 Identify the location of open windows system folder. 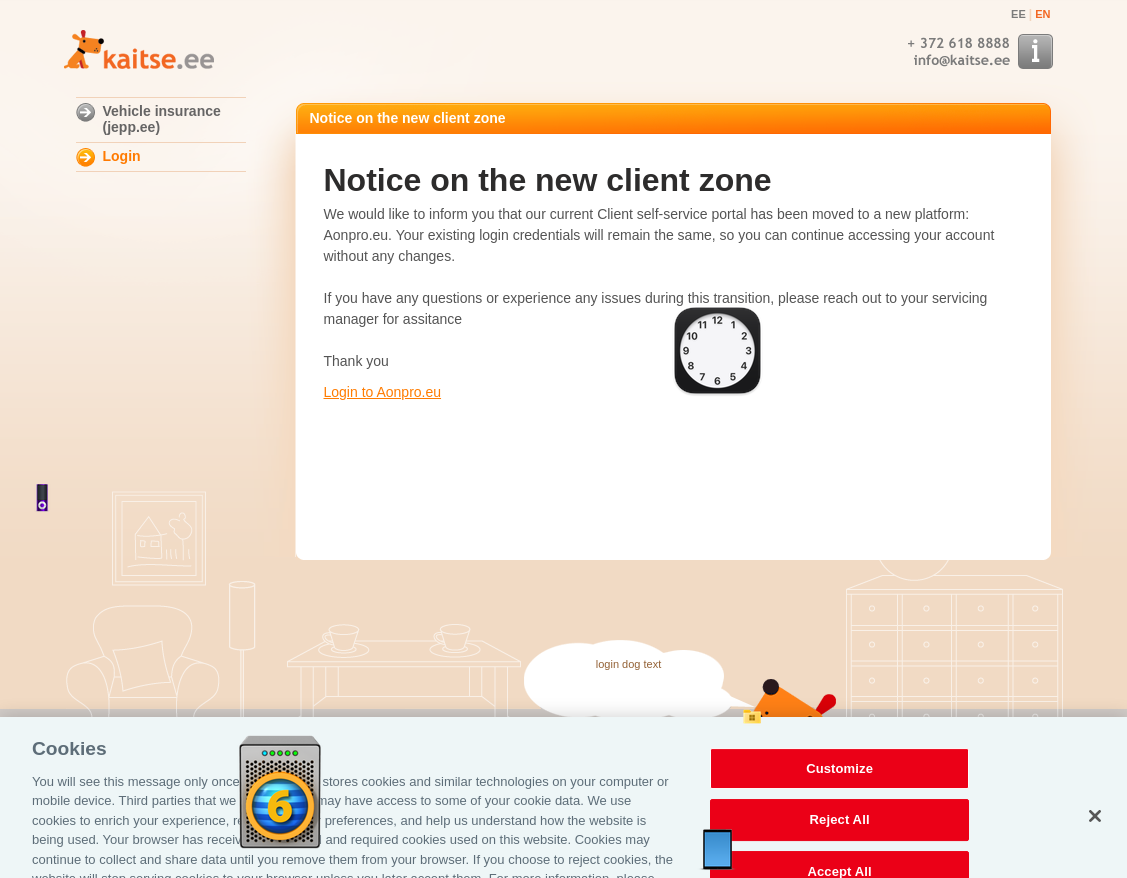
(752, 717).